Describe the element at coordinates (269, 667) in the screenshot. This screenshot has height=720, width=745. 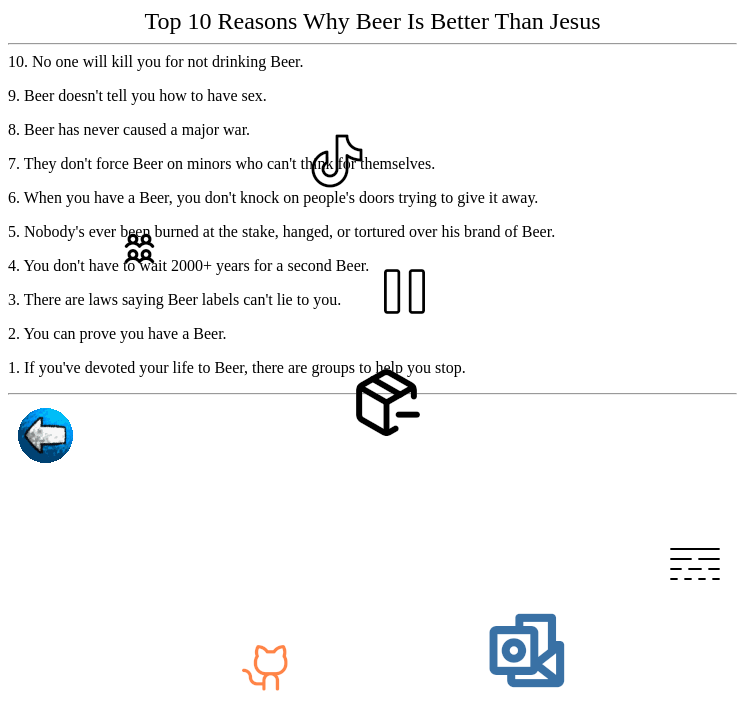
I see `view project on github` at that location.